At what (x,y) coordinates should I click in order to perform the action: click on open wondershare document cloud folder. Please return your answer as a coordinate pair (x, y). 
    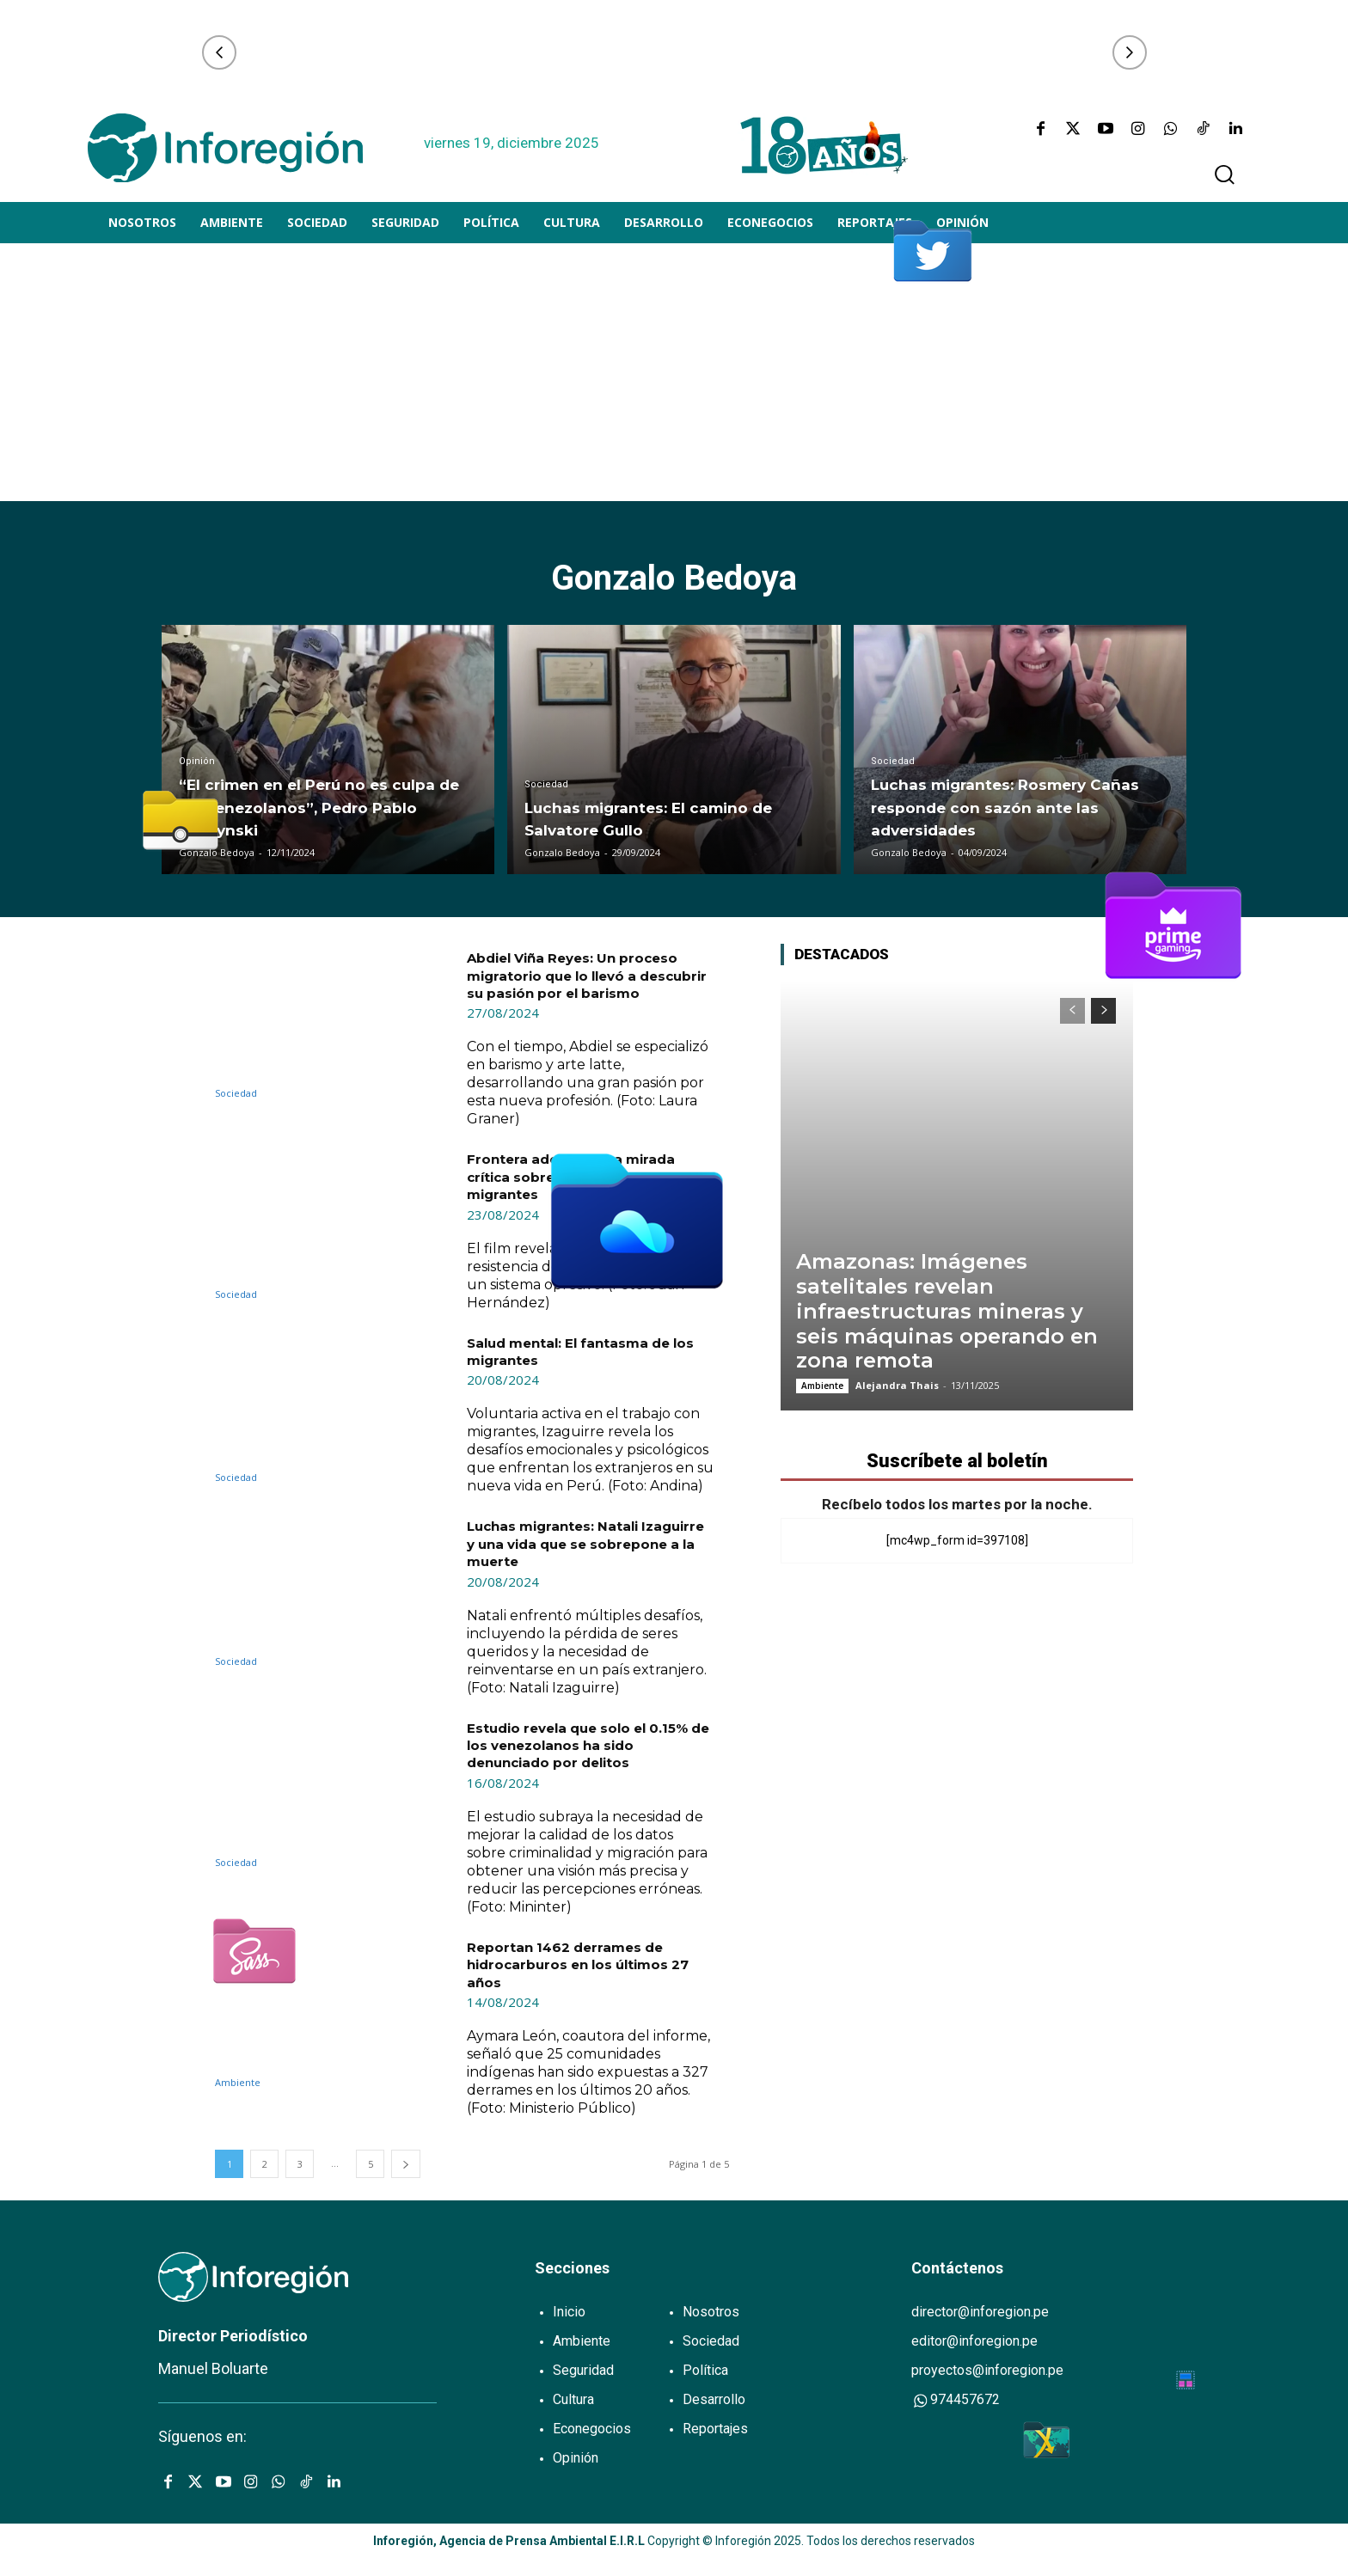
    Looking at the image, I should click on (636, 1226).